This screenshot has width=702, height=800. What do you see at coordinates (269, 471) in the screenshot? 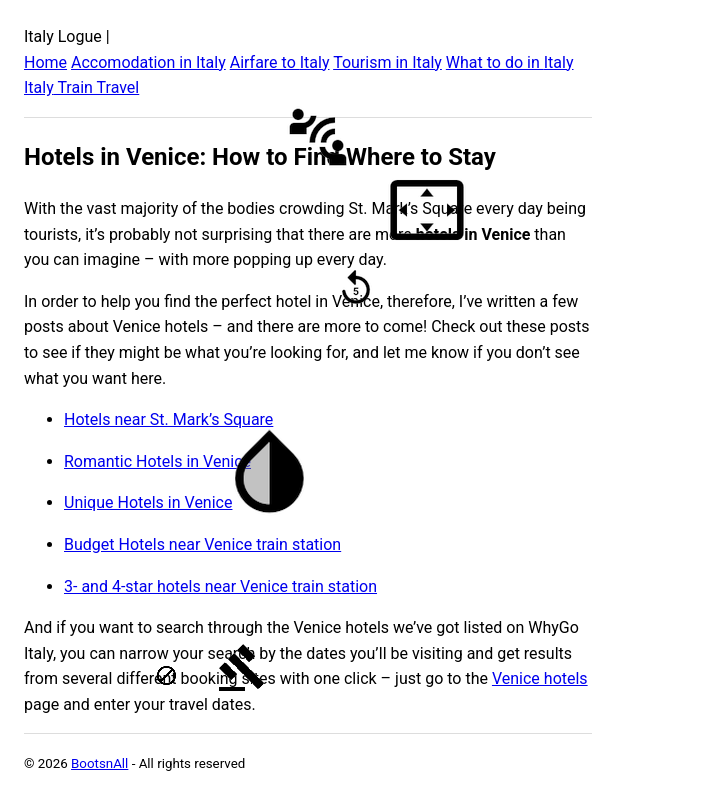
I see `toggle color inversion or dark mode` at bounding box center [269, 471].